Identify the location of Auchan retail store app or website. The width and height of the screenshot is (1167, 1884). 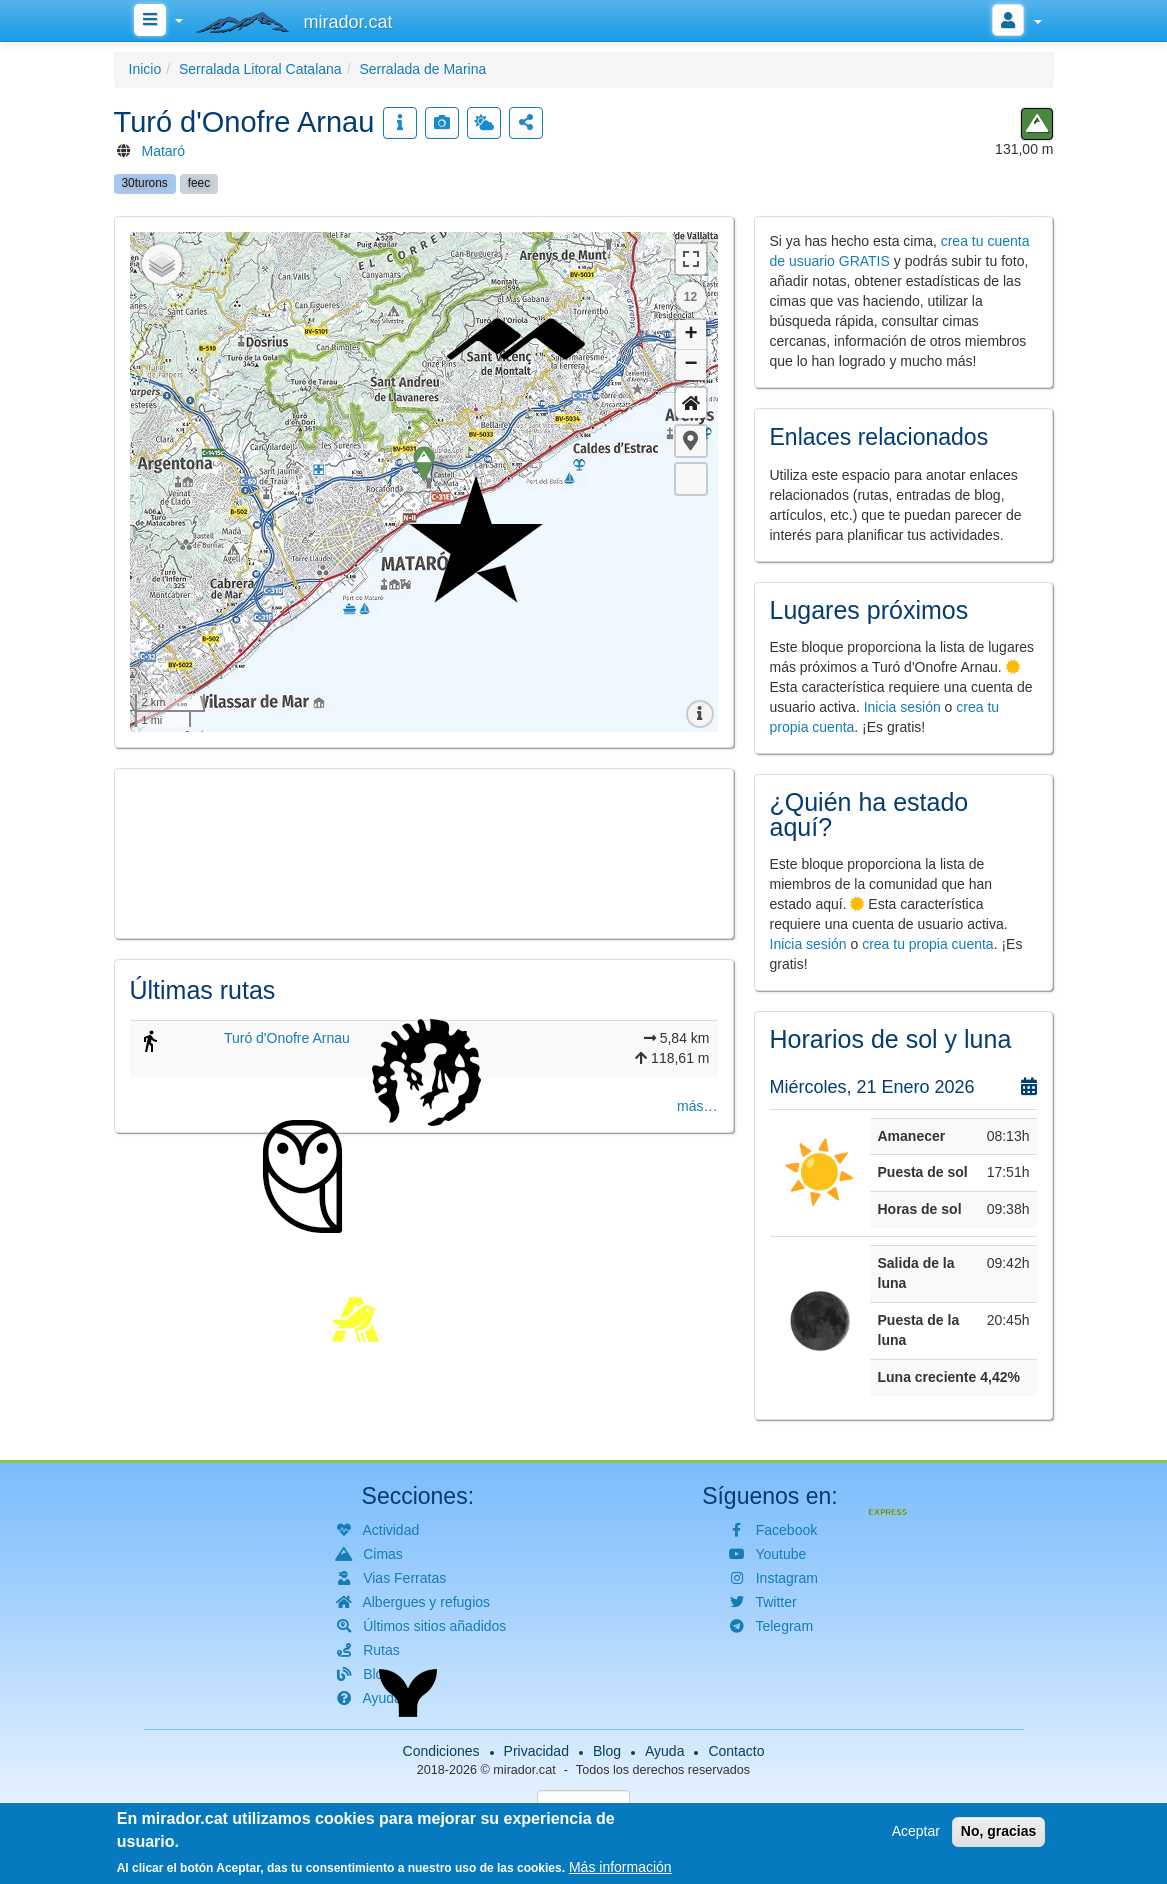
(355, 1319).